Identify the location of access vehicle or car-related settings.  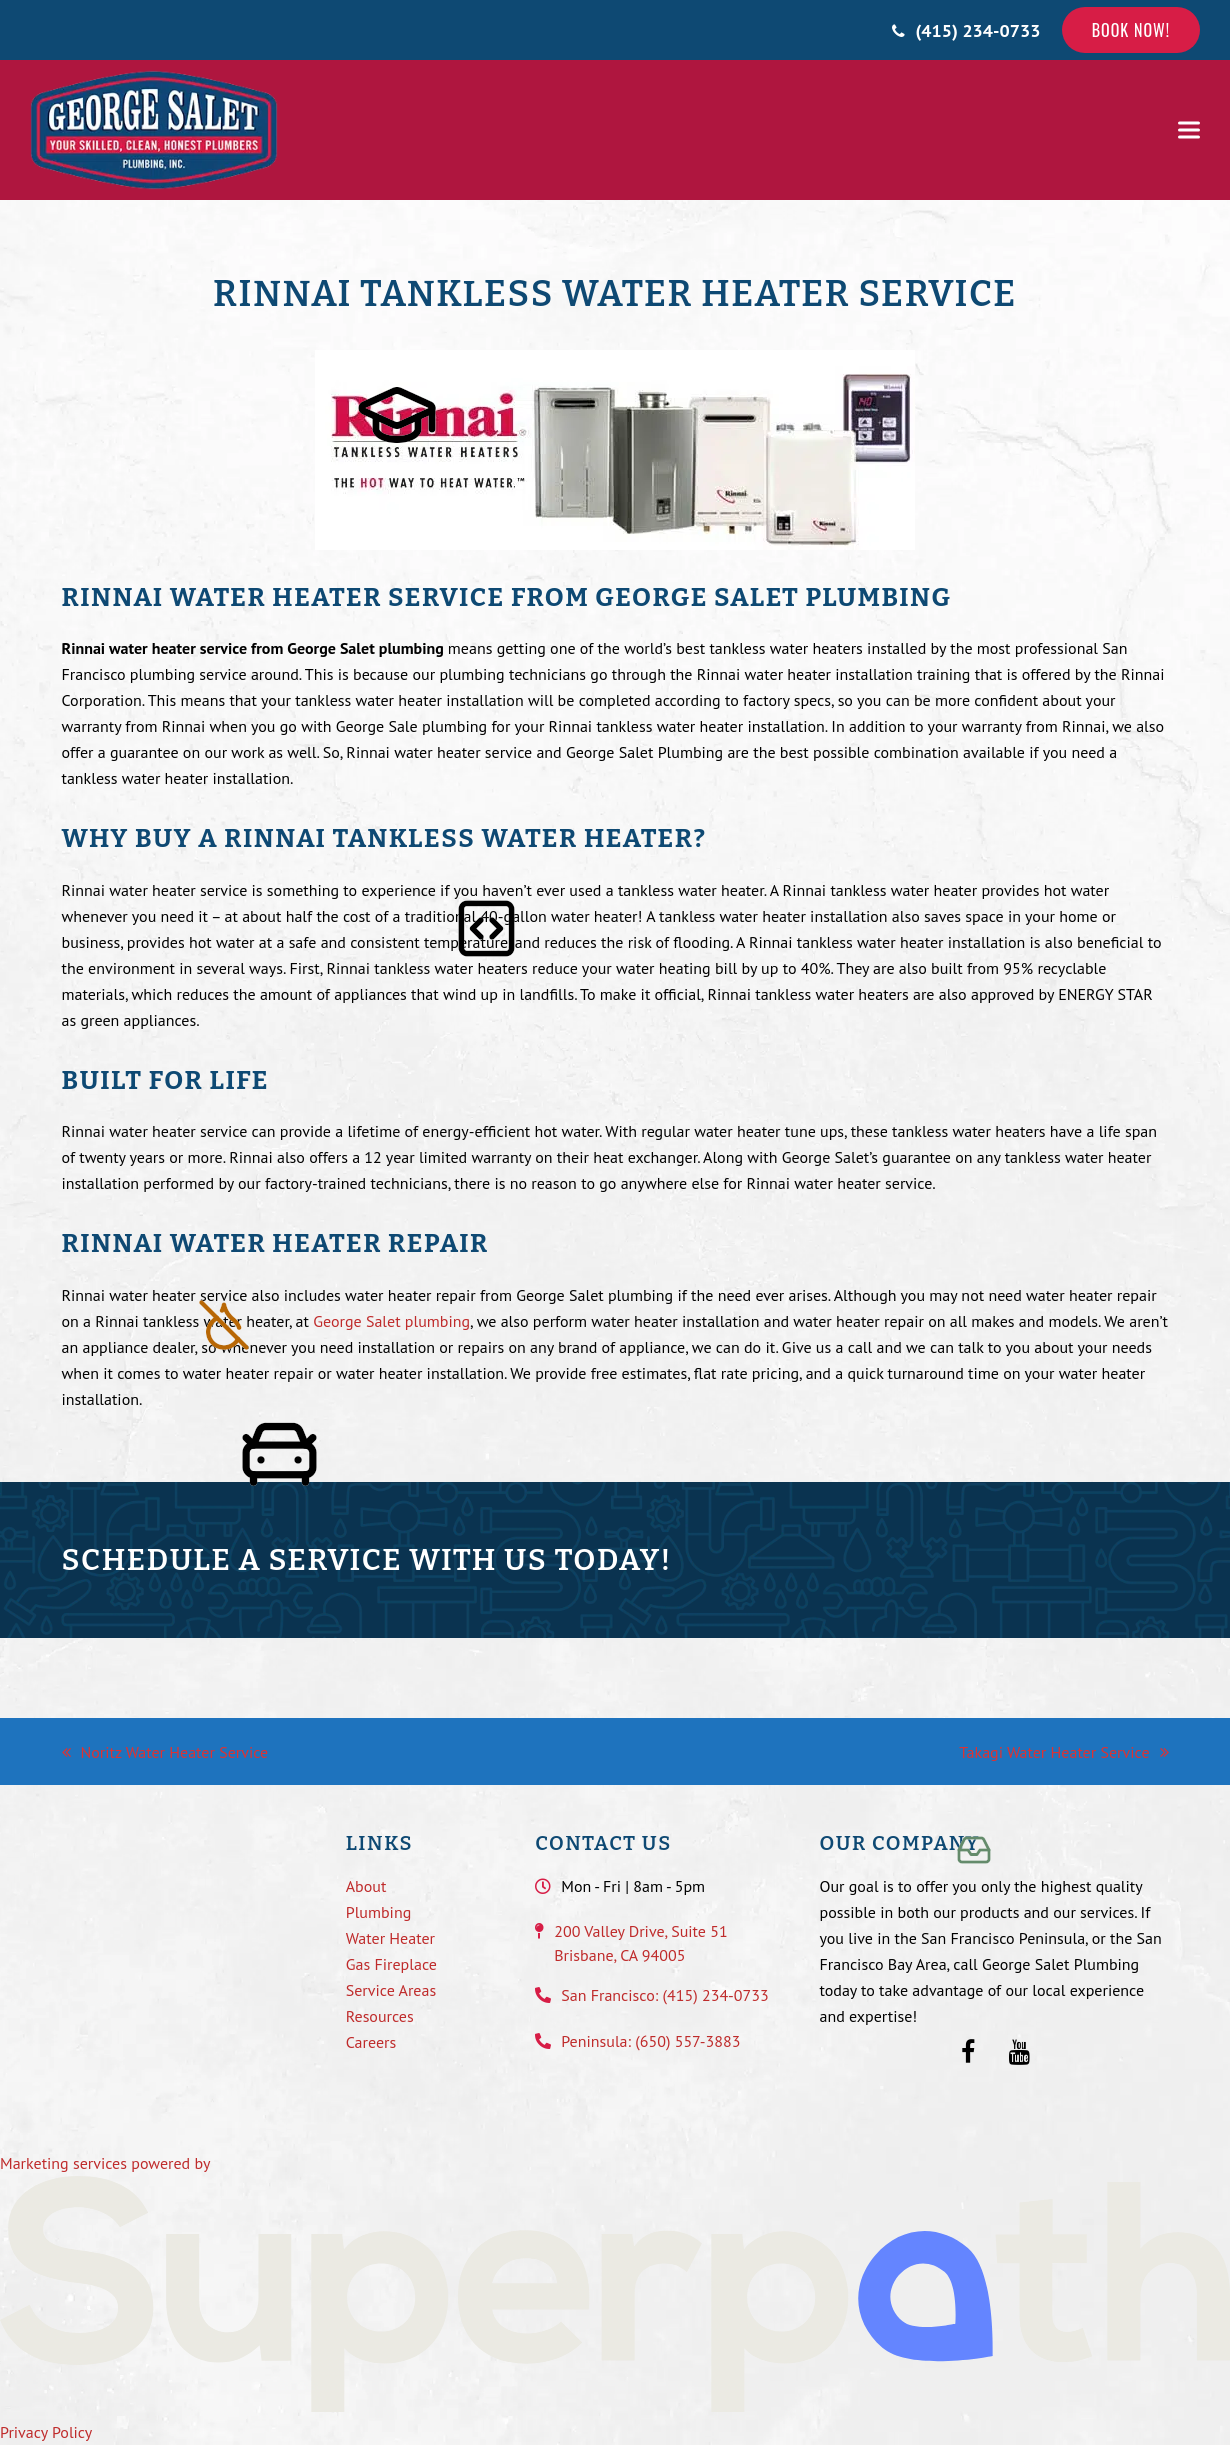
(279, 1452).